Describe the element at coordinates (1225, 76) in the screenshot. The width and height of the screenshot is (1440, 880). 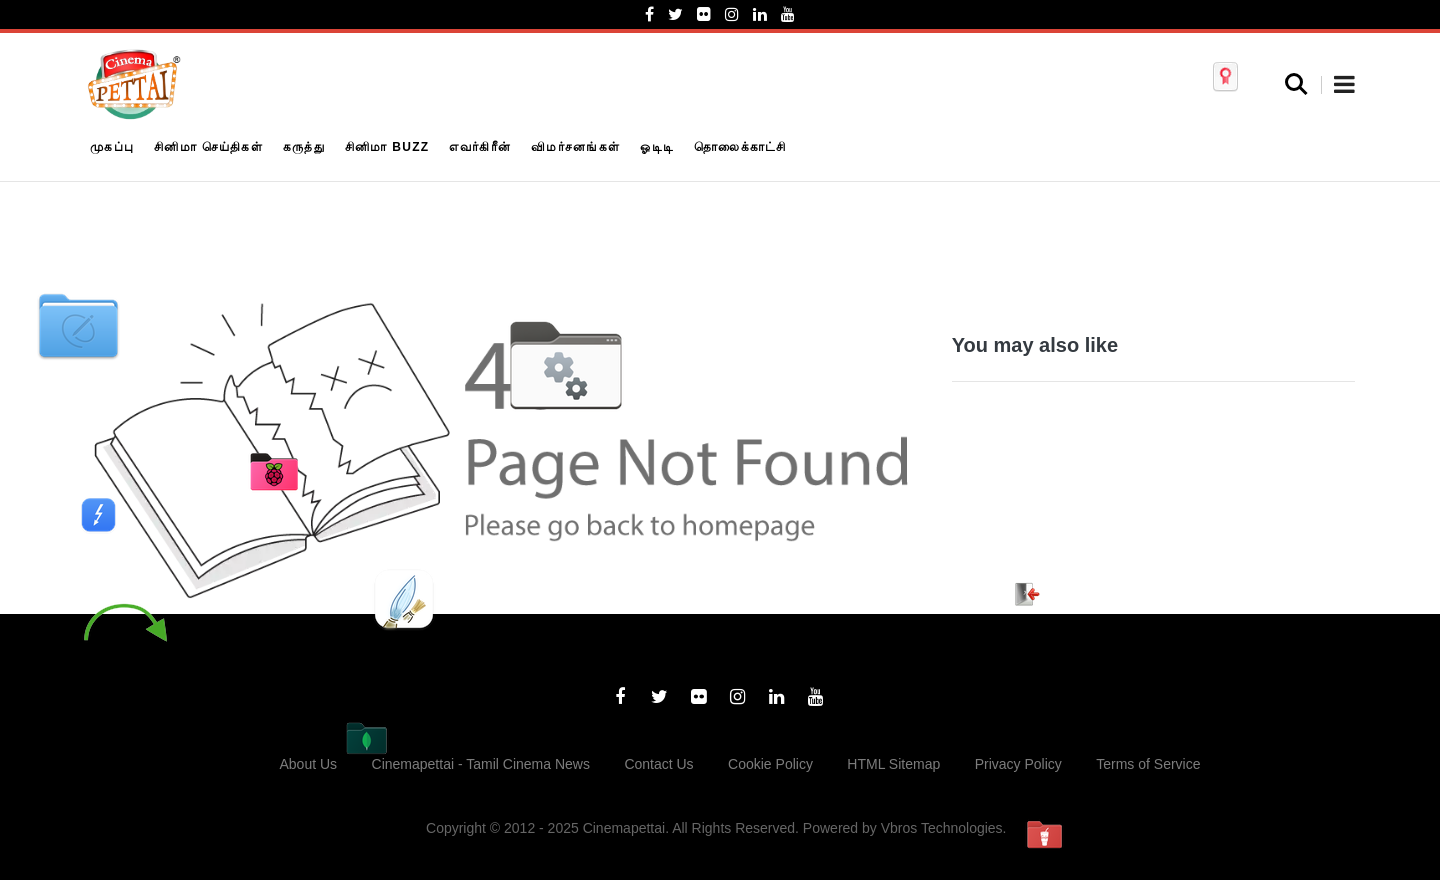
I see `pkcs7 certificate bundle file` at that location.